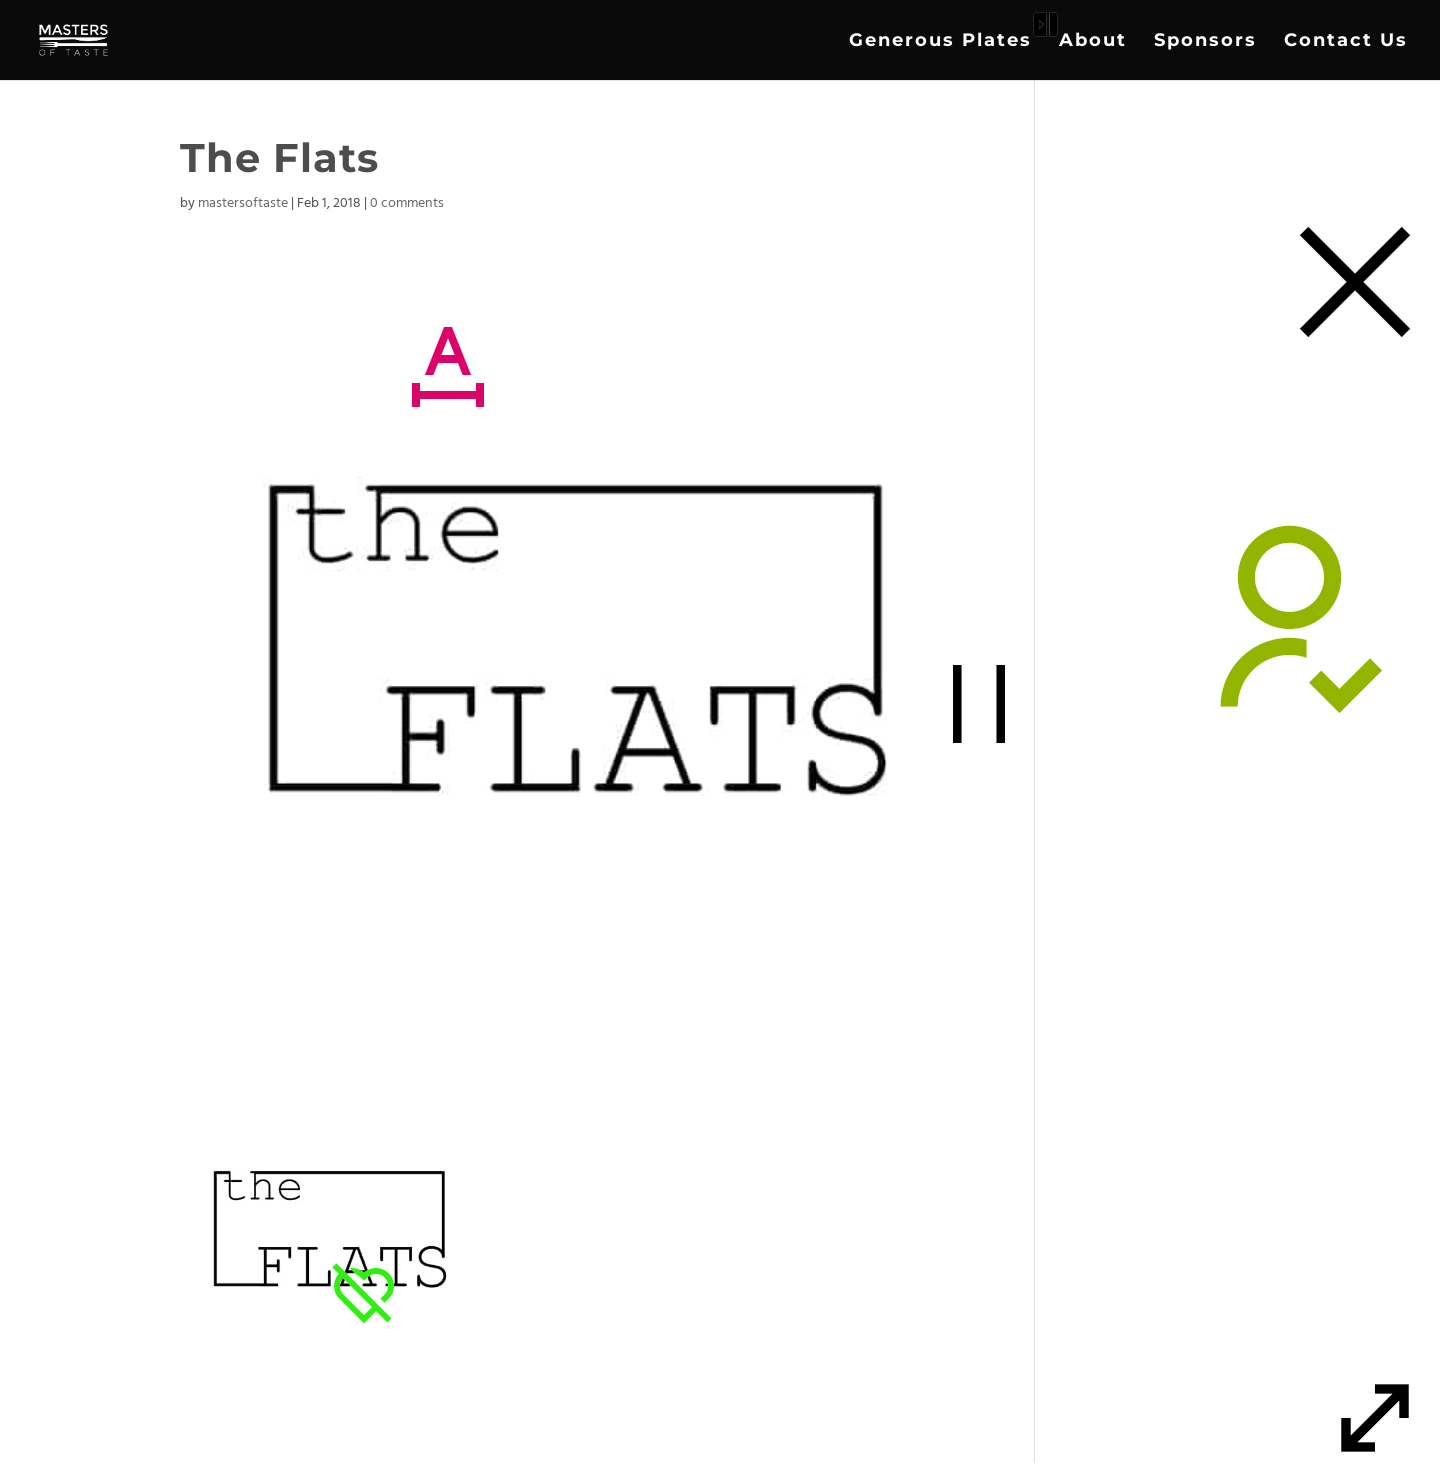 The height and width of the screenshot is (1482, 1440). I want to click on pause media playback, so click(979, 704).